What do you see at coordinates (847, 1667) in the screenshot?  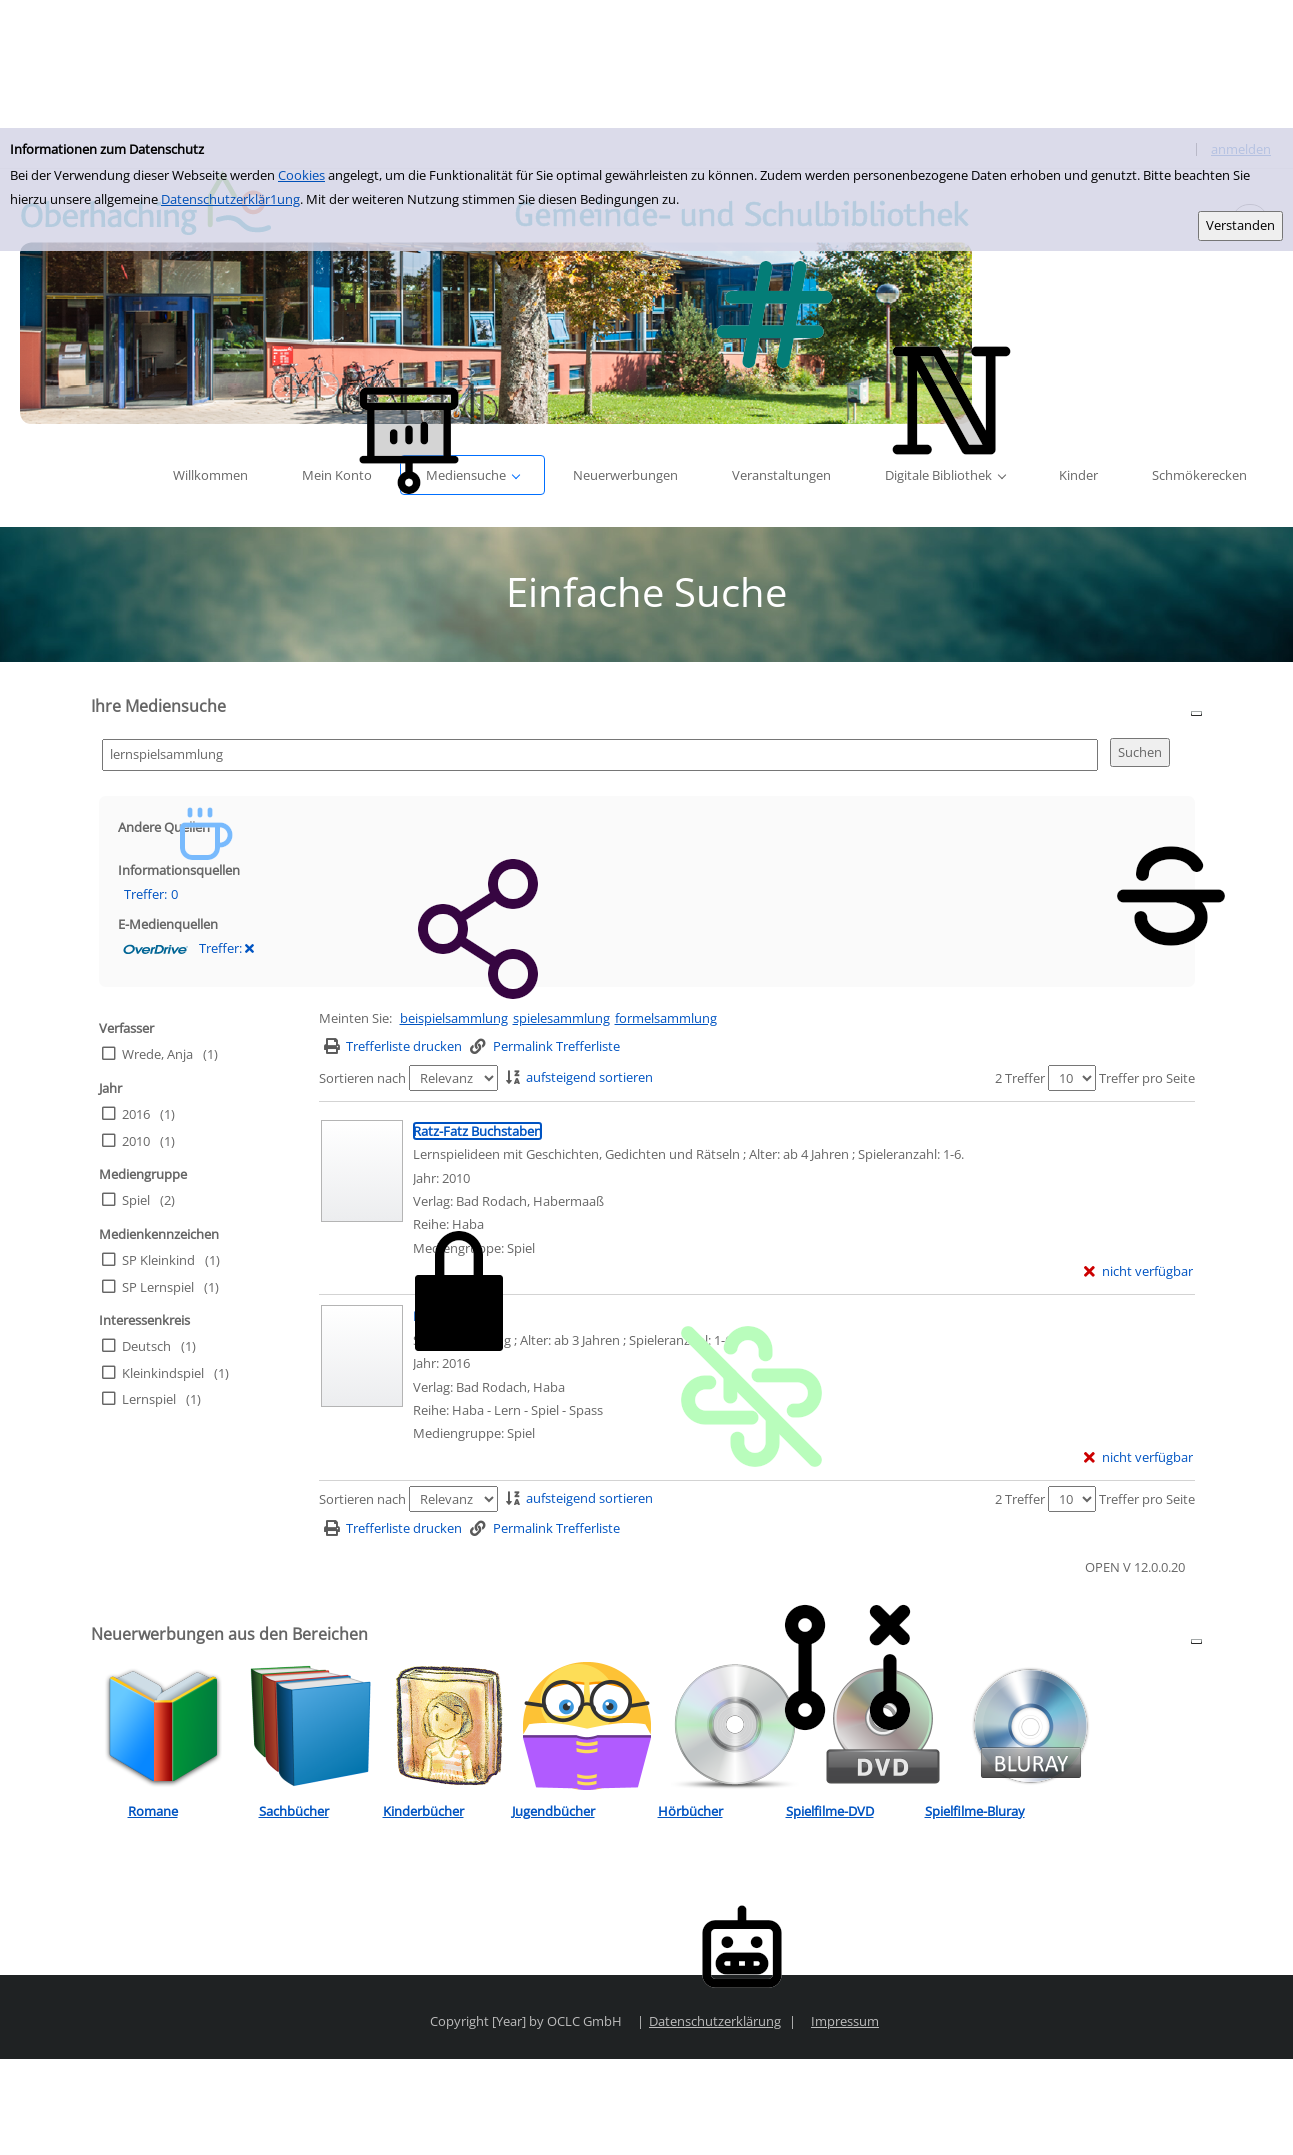 I see `indicates a closed or rejected pull request` at bounding box center [847, 1667].